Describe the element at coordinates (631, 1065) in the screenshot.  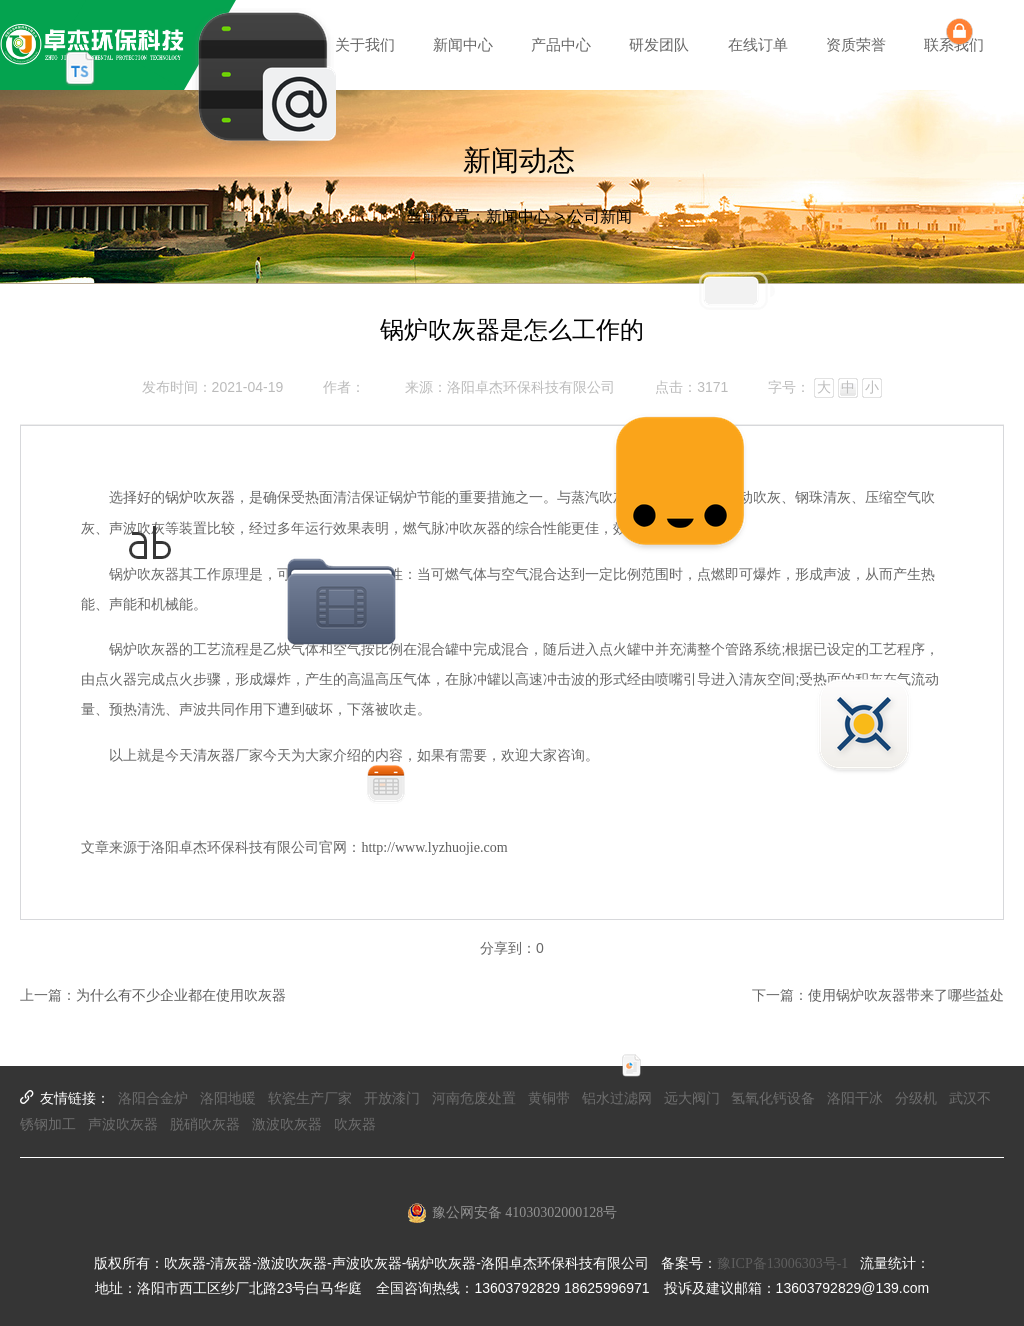
I see `open a presentation file` at that location.